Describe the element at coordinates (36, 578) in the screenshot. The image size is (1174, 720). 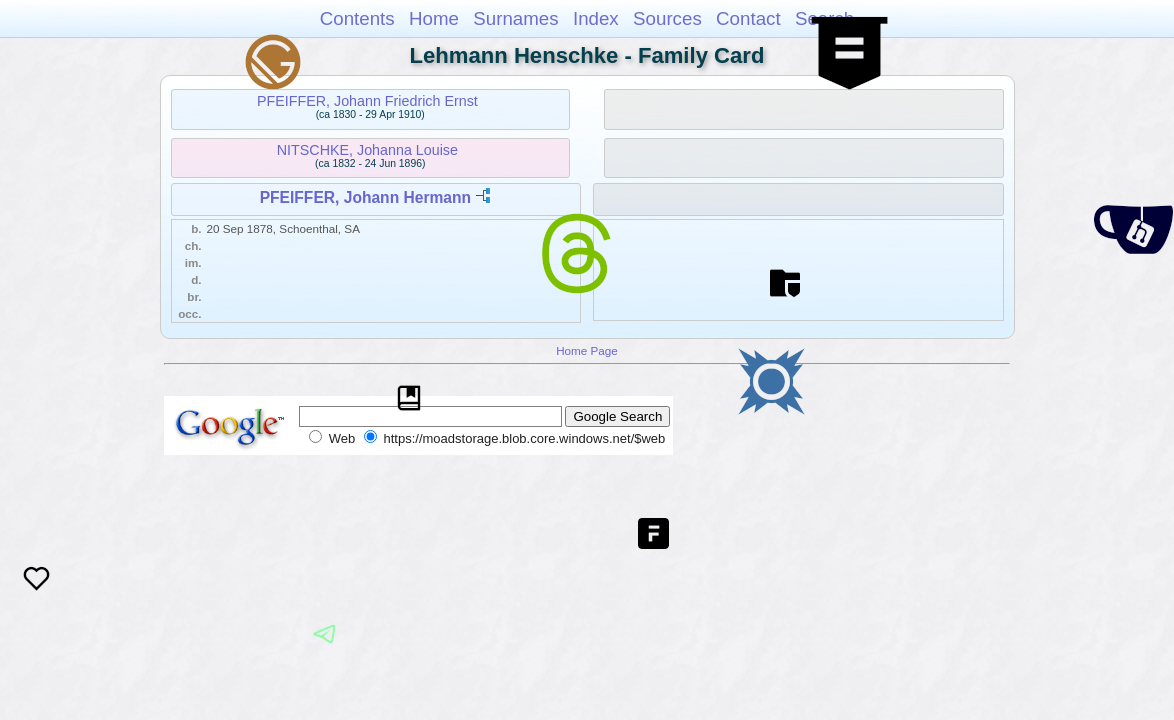
I see `add to favorites` at that location.